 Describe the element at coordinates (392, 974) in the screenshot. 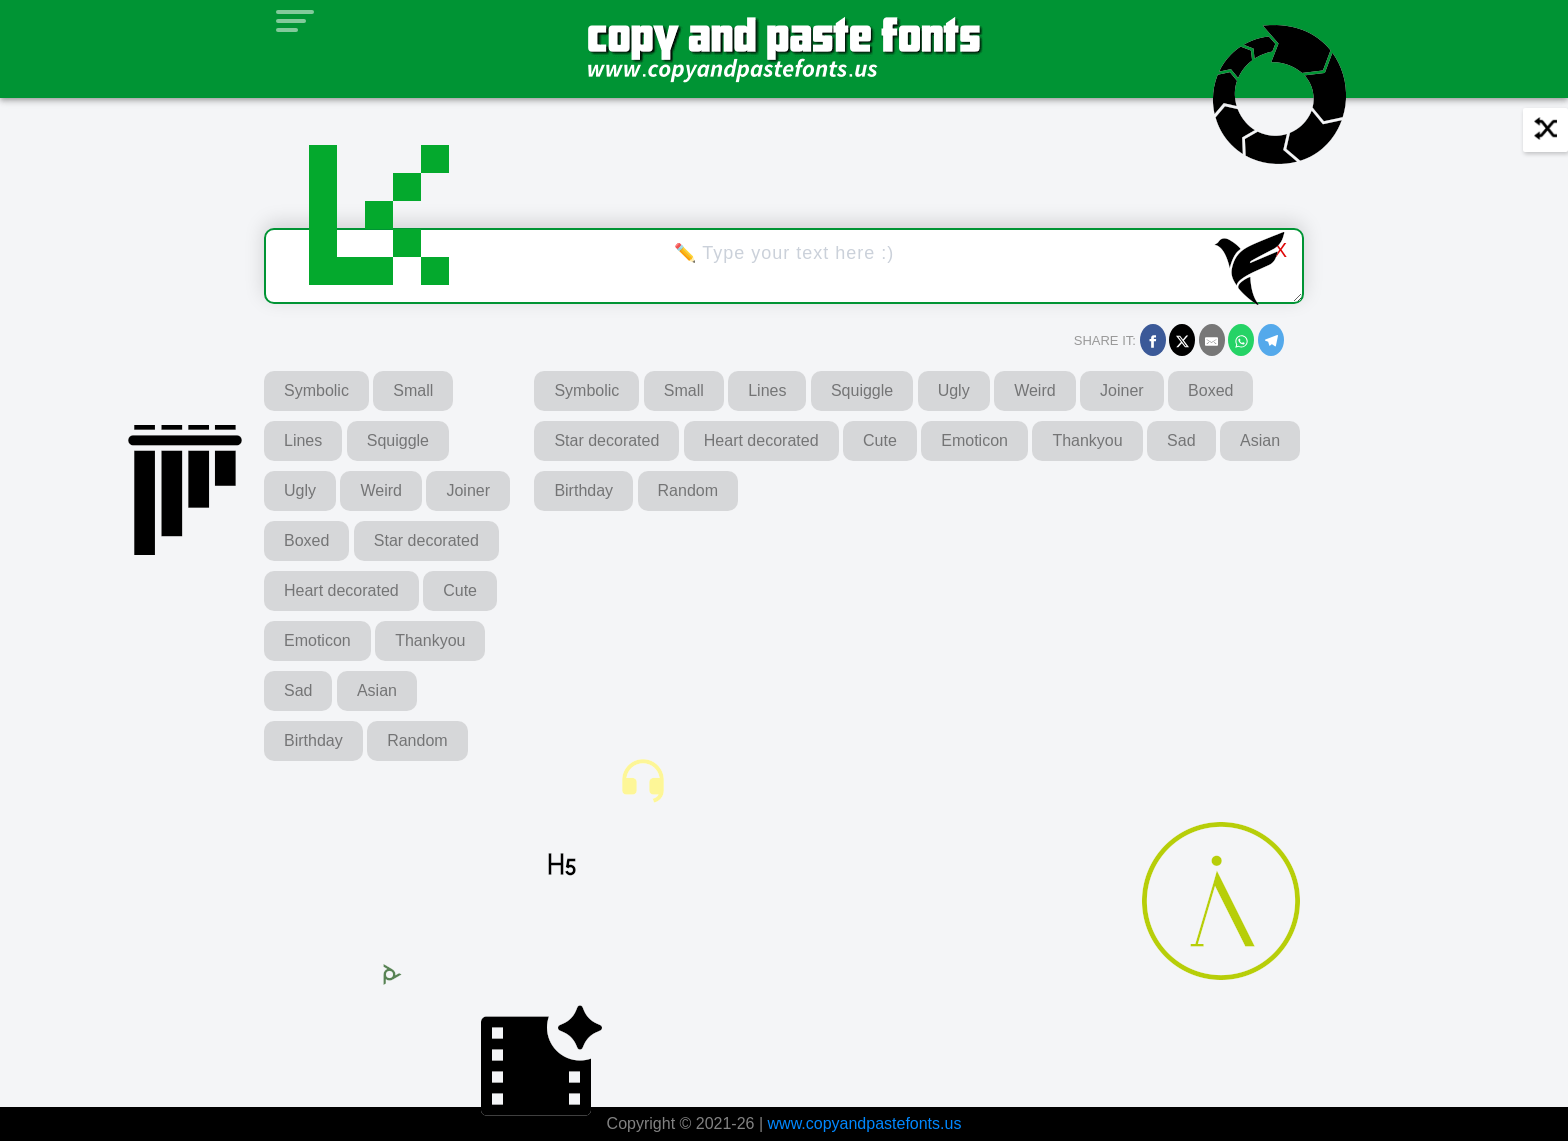

I see `poly brand logo` at that location.